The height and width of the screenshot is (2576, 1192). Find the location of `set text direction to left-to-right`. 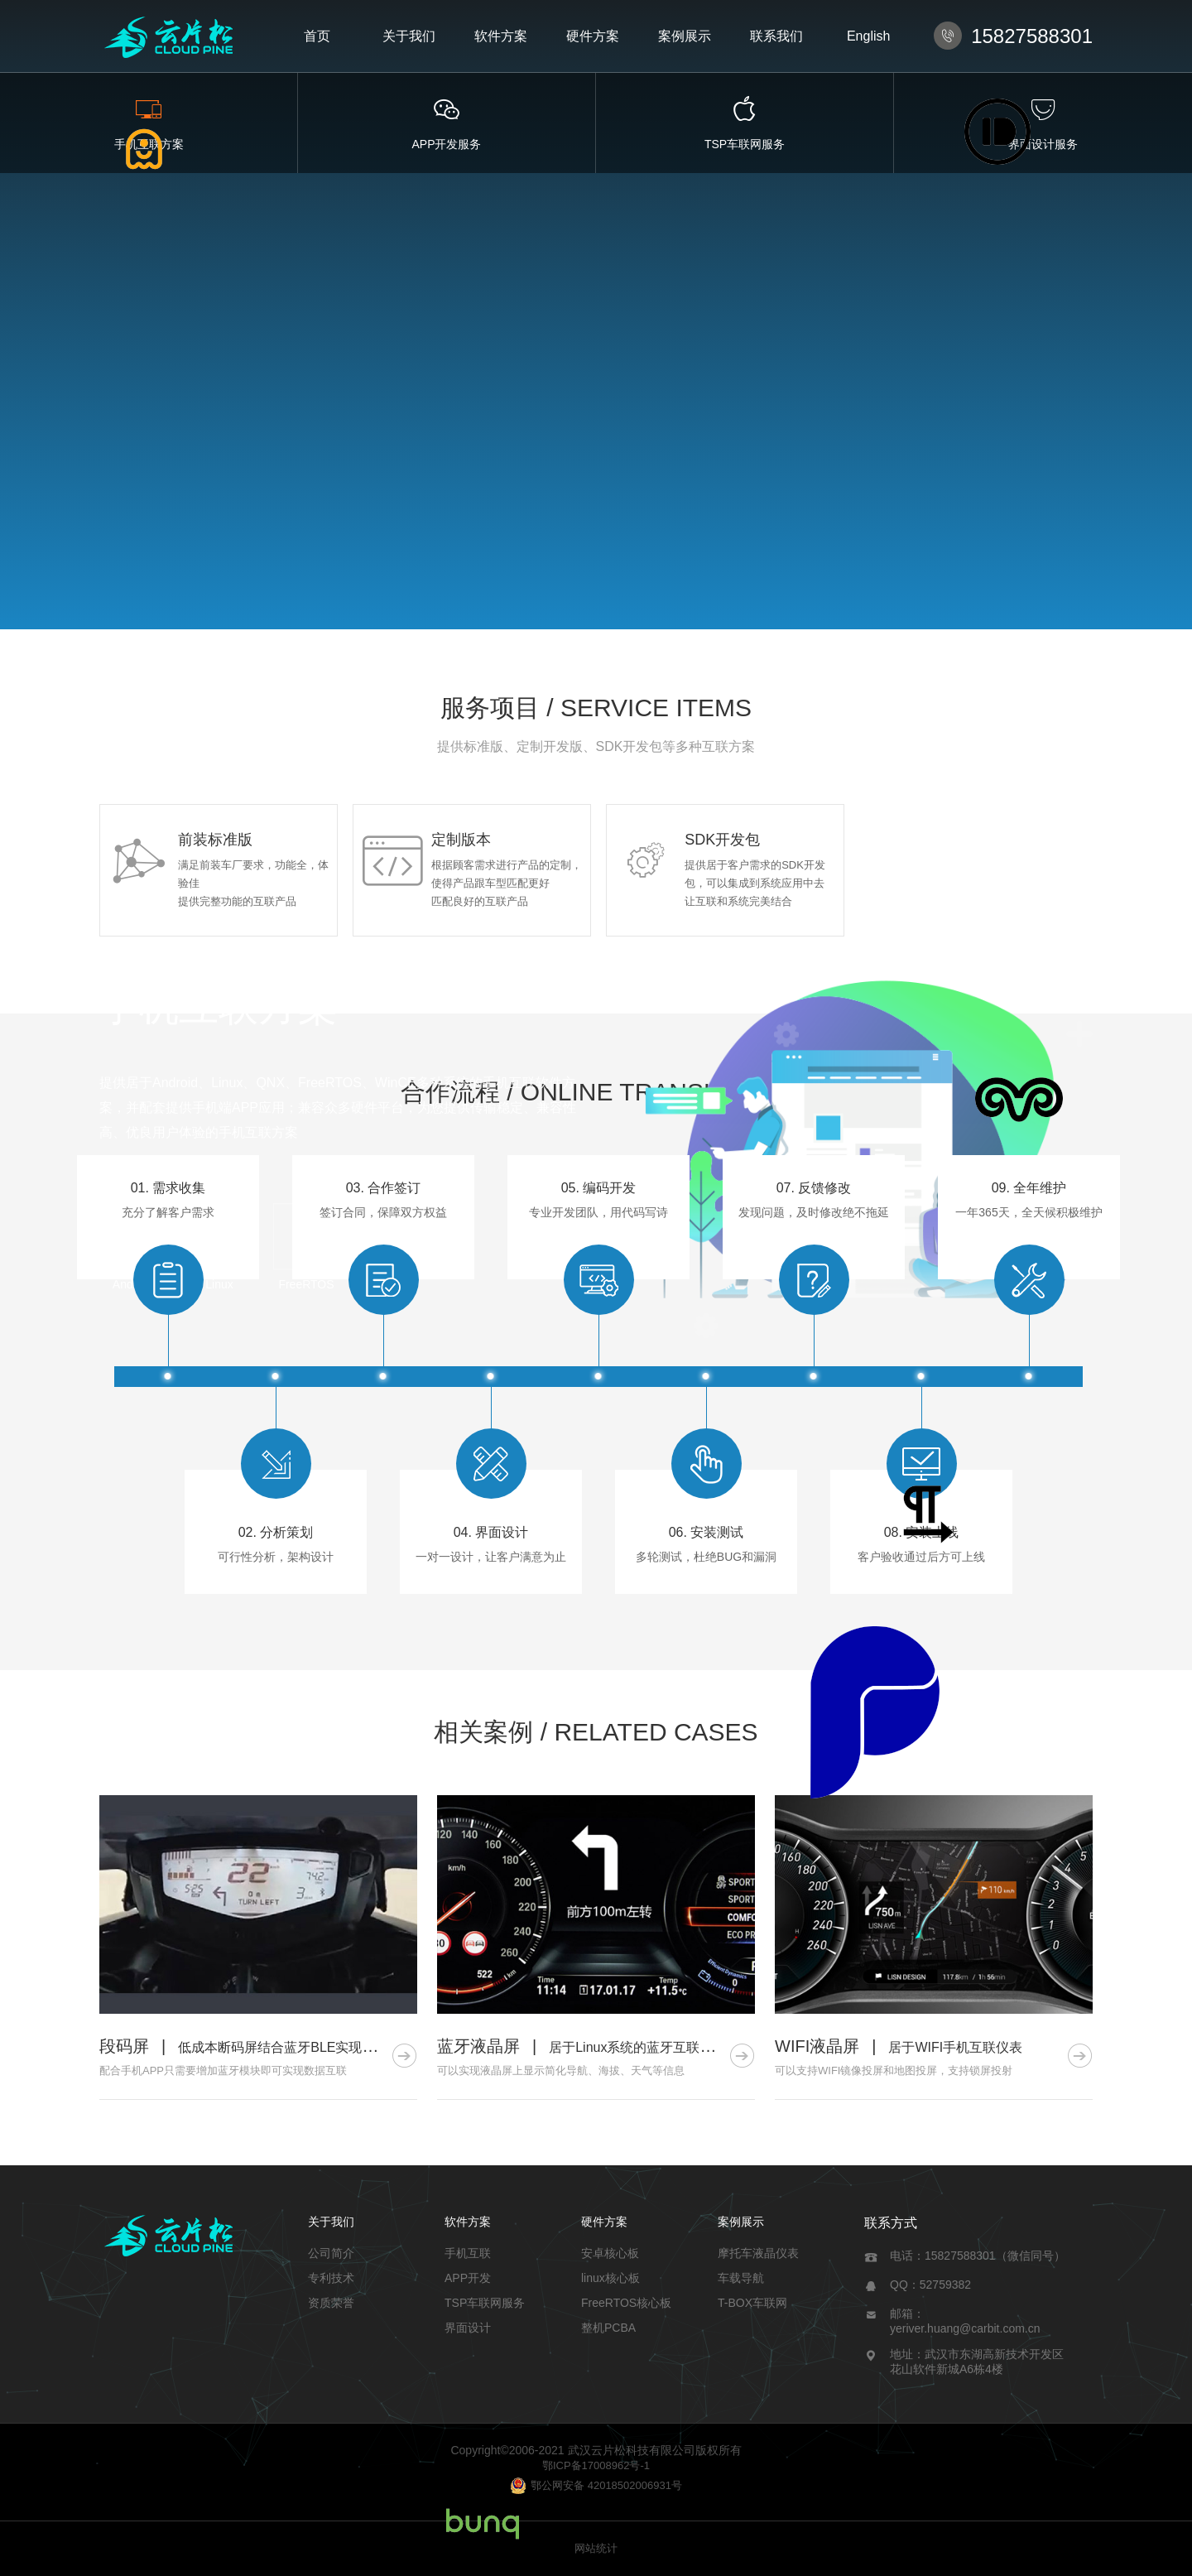

set text direction to left-to-right is located at coordinates (925, 1514).